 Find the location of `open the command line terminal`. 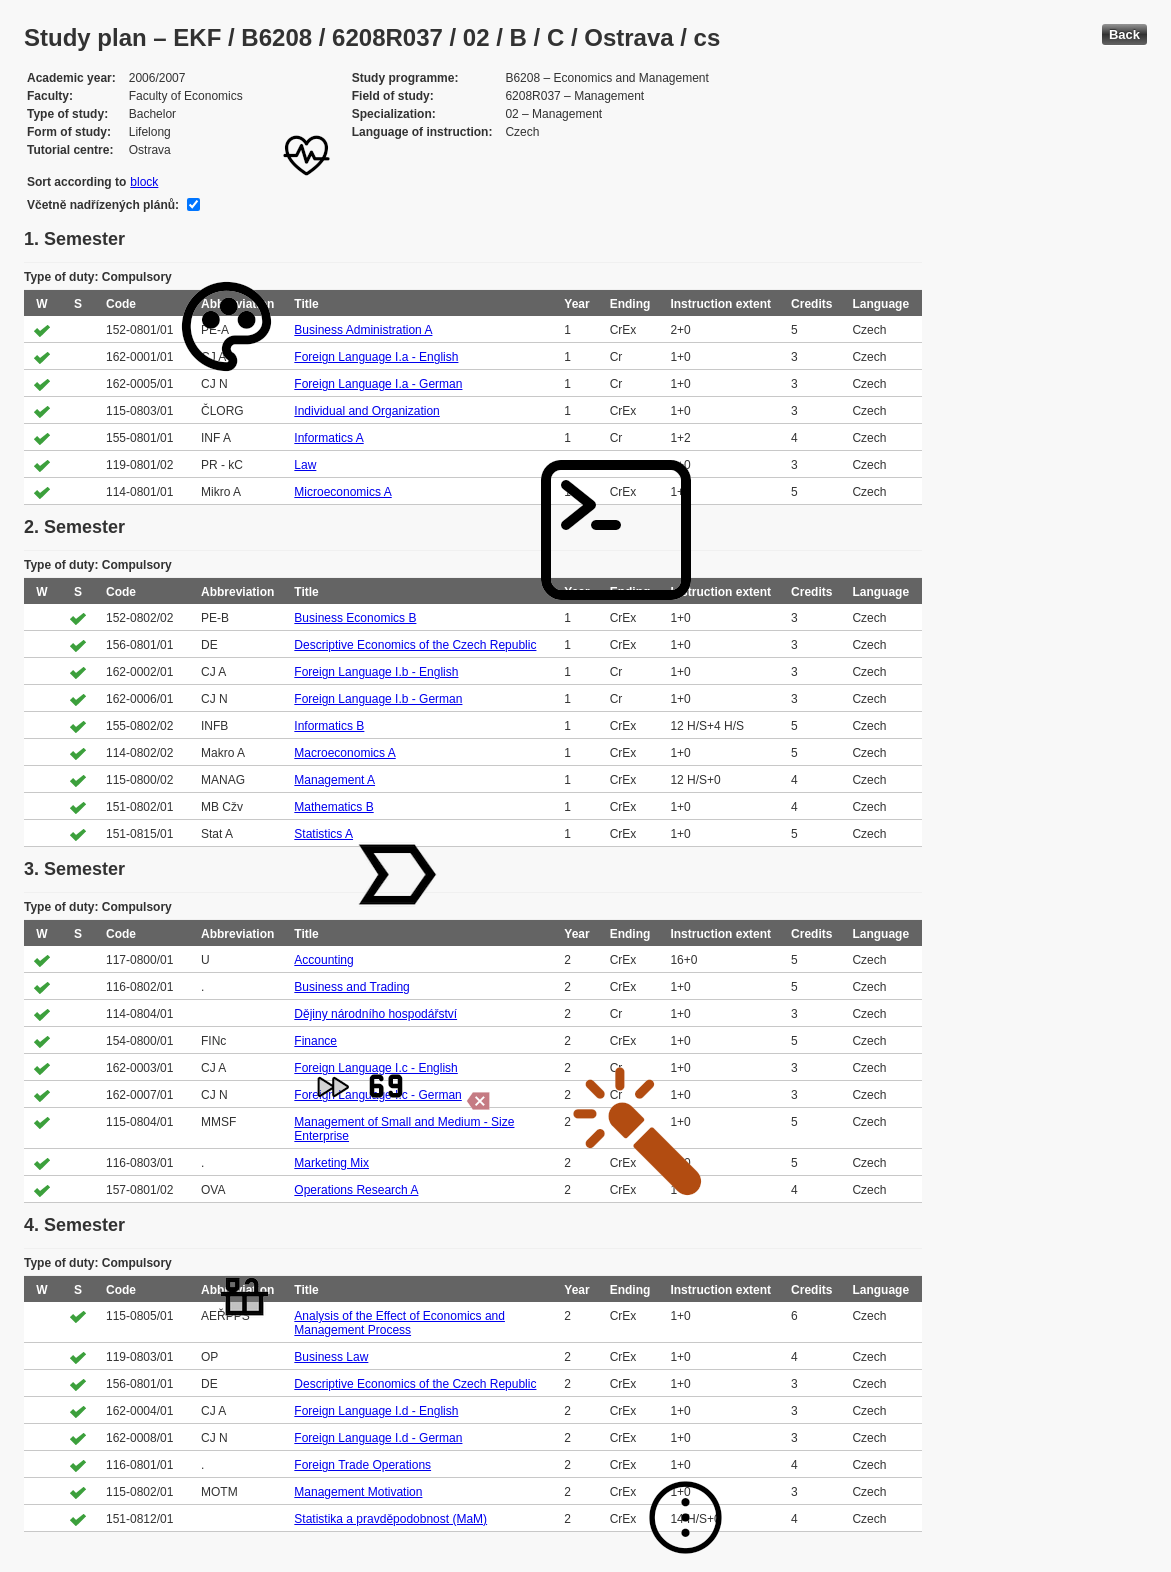

open the command line terminal is located at coordinates (616, 530).